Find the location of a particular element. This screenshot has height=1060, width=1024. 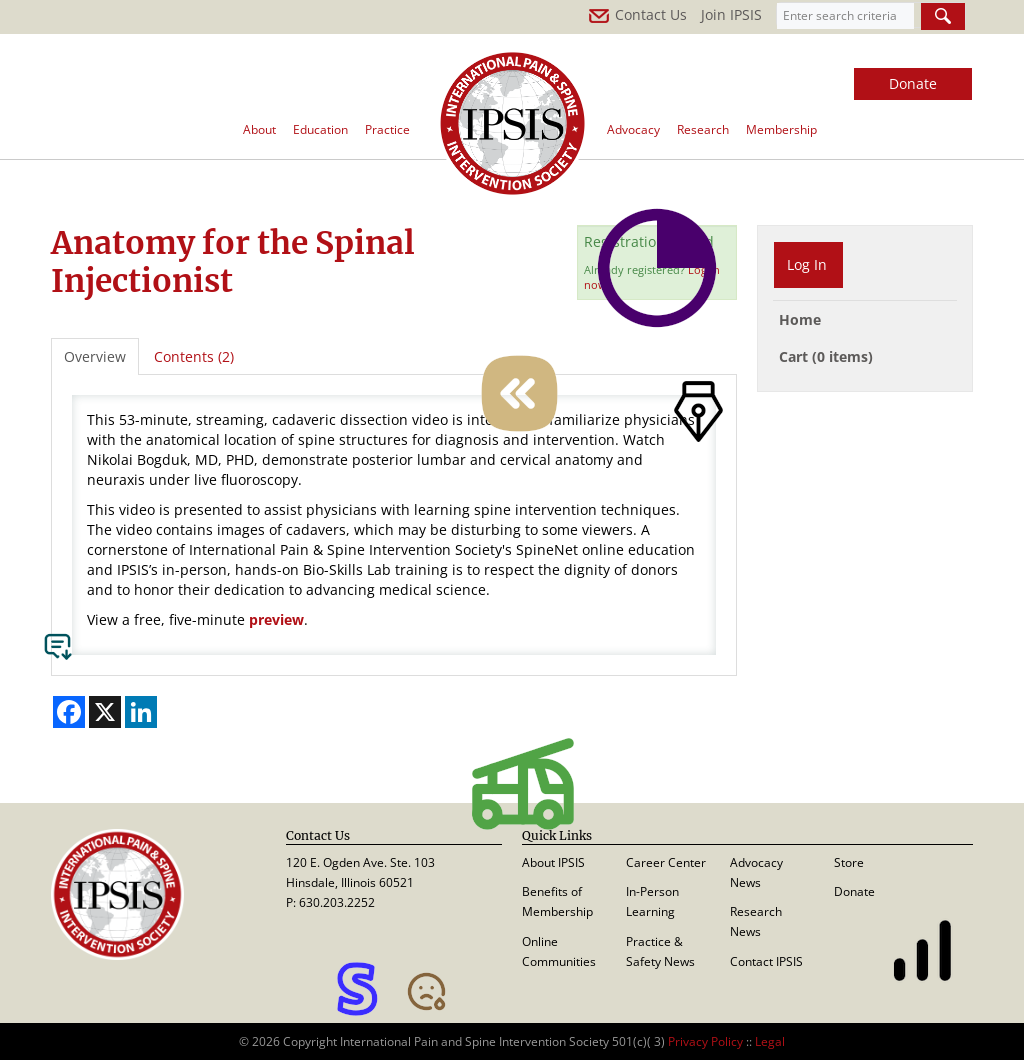

indicates 25% progress or completion is located at coordinates (657, 268).